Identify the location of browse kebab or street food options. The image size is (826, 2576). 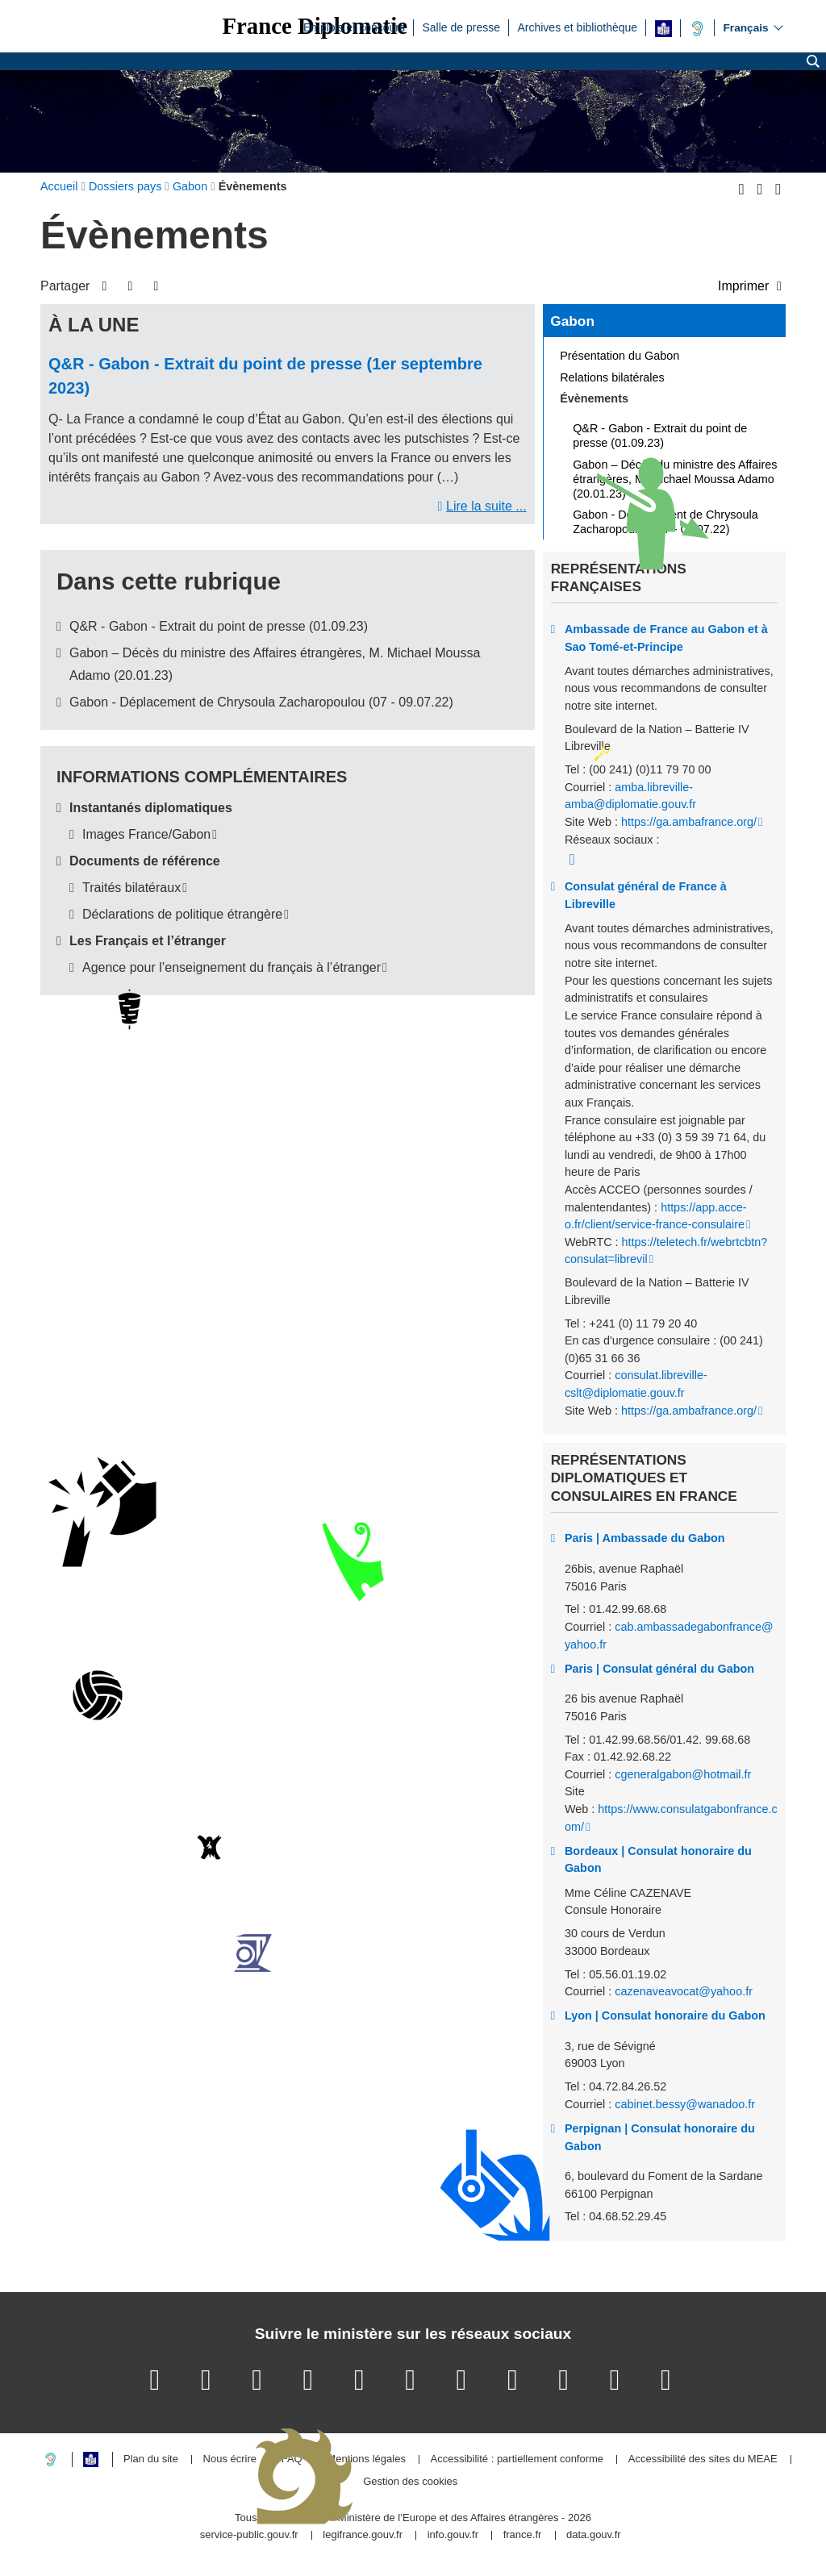
(129, 1009).